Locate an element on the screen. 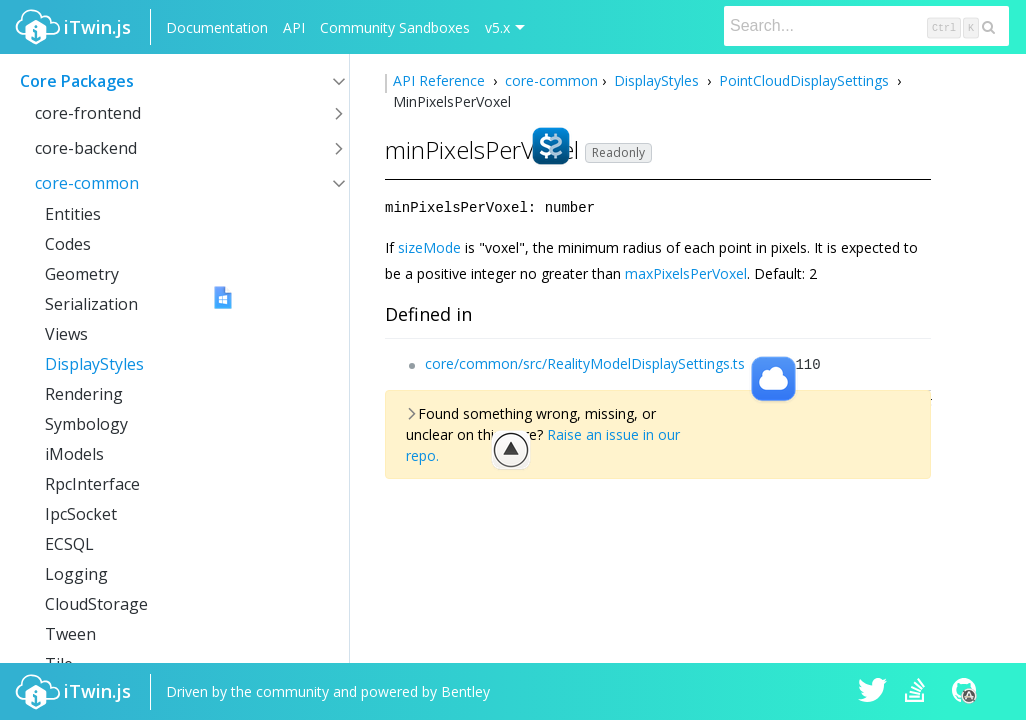 This screenshot has width=1026, height=720. launch AppImageLauncher application is located at coordinates (511, 450).